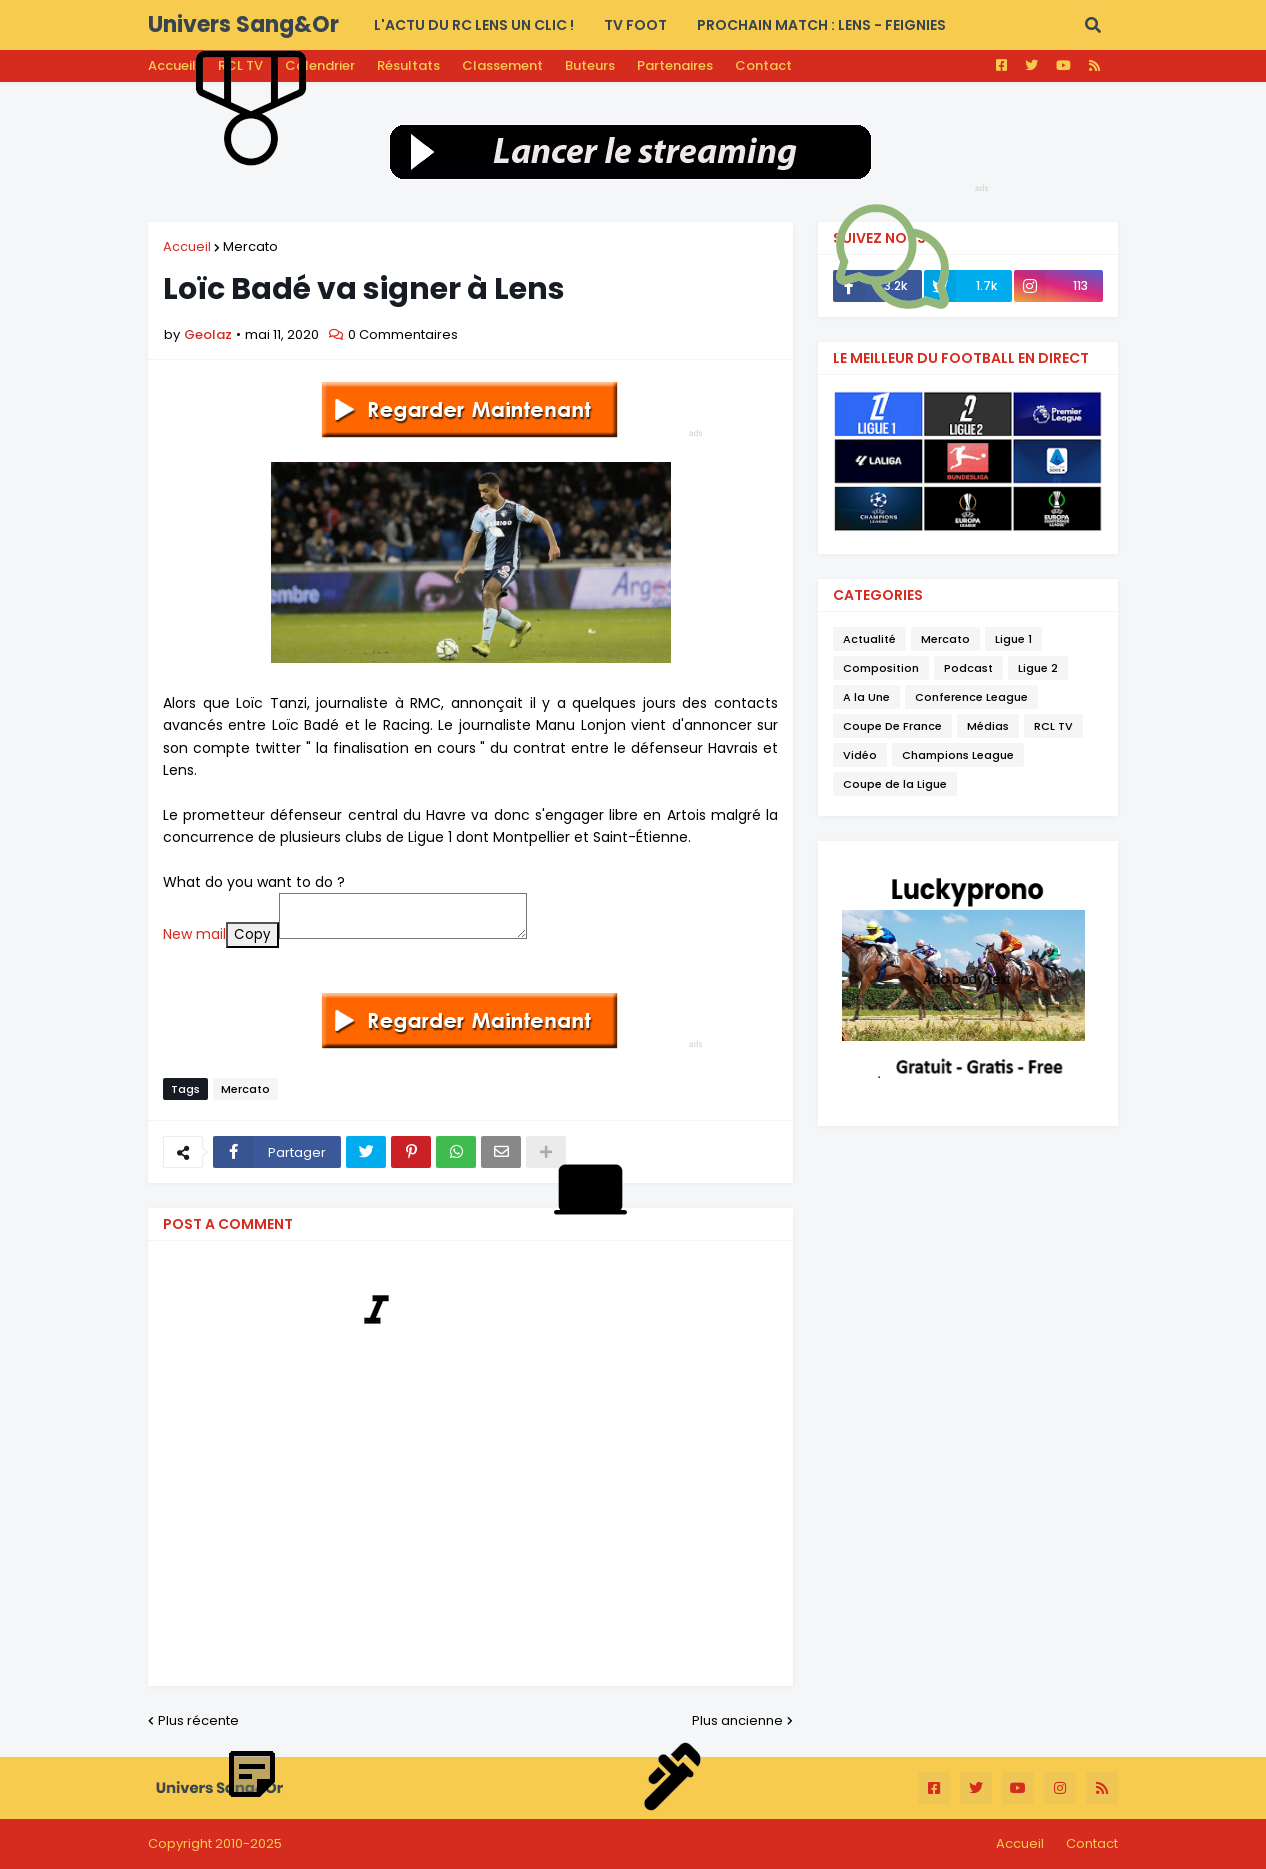 This screenshot has width=1266, height=1869. I want to click on create a new sticky note, so click(252, 1774).